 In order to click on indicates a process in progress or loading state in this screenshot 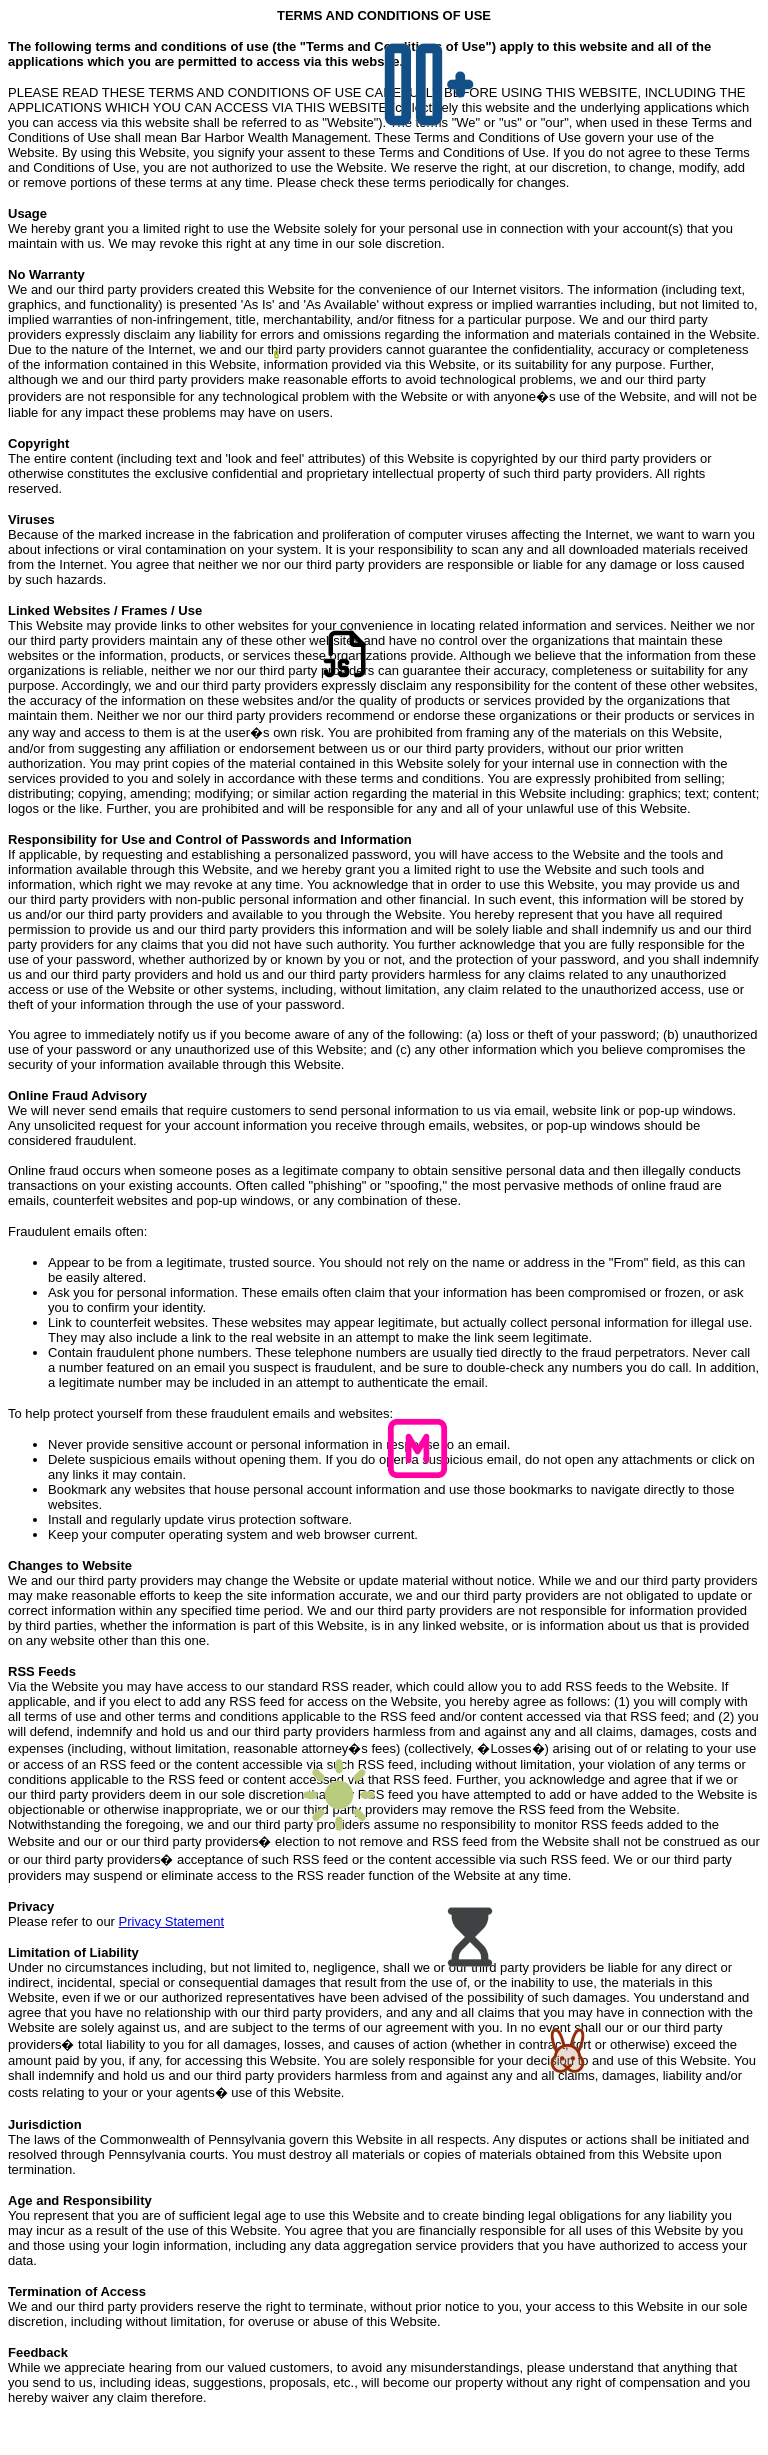, I will do `click(470, 1937)`.